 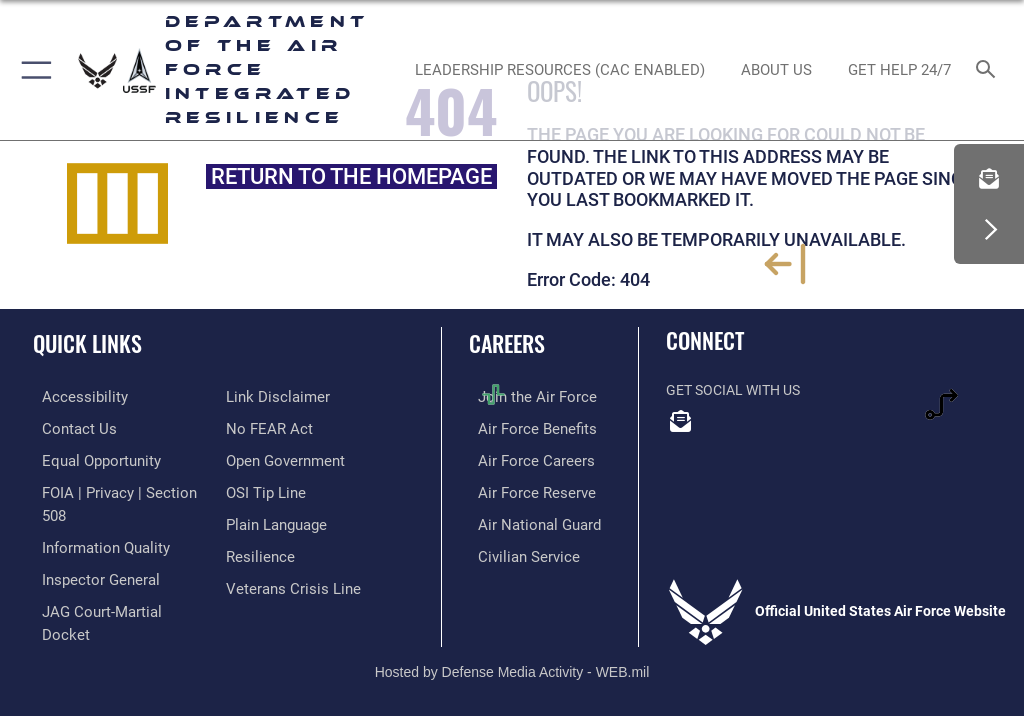 What do you see at coordinates (941, 403) in the screenshot?
I see `follow a guided path or tutorial` at bounding box center [941, 403].